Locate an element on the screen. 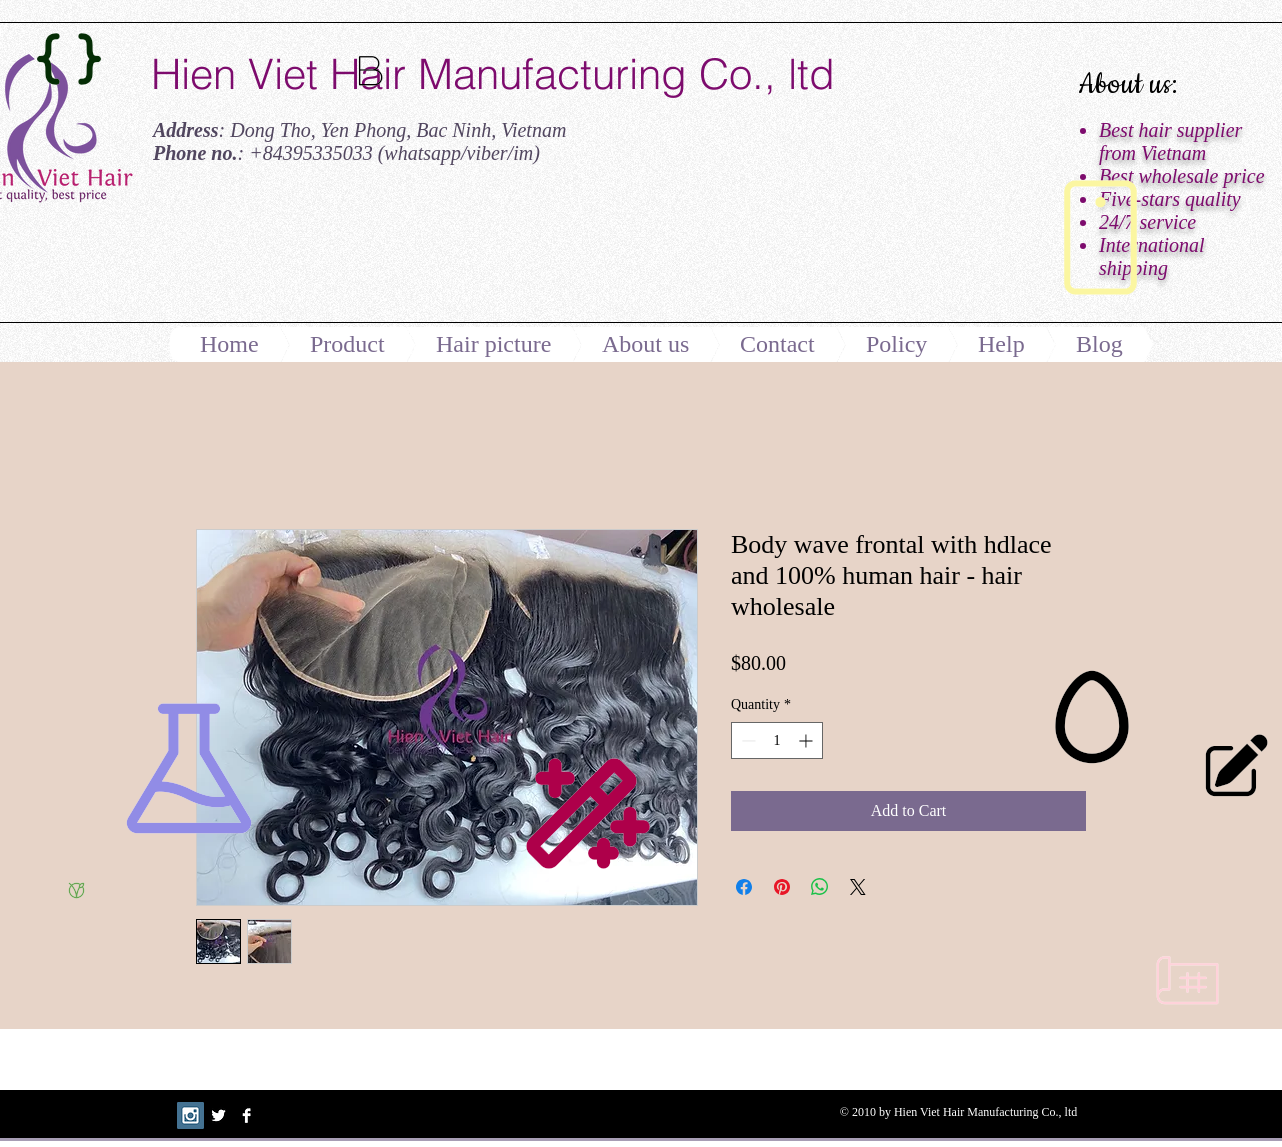 This screenshot has width=1282, height=1147. apply bold formatting to selected text is located at coordinates (368, 71).